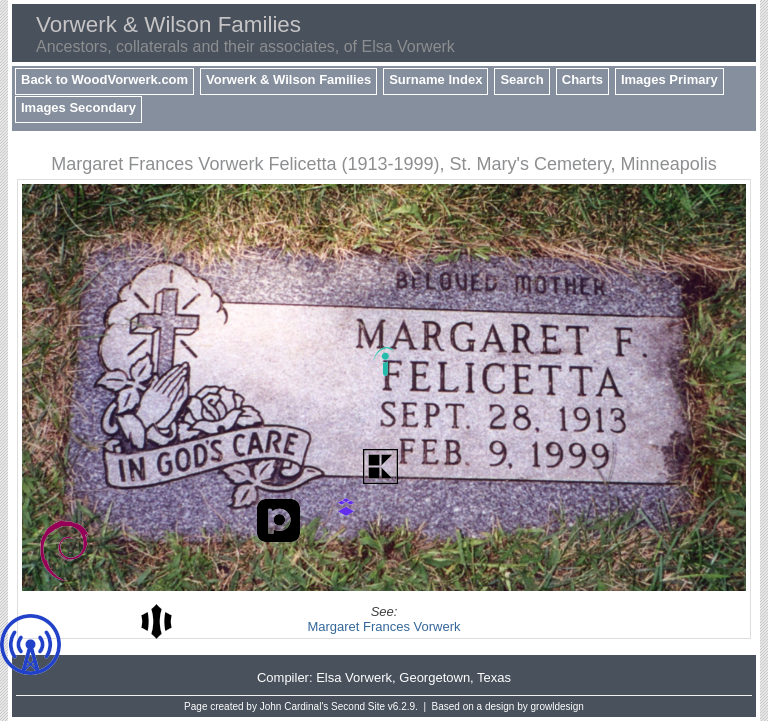 The image size is (768, 721). I want to click on open the Kaufland app, so click(380, 466).